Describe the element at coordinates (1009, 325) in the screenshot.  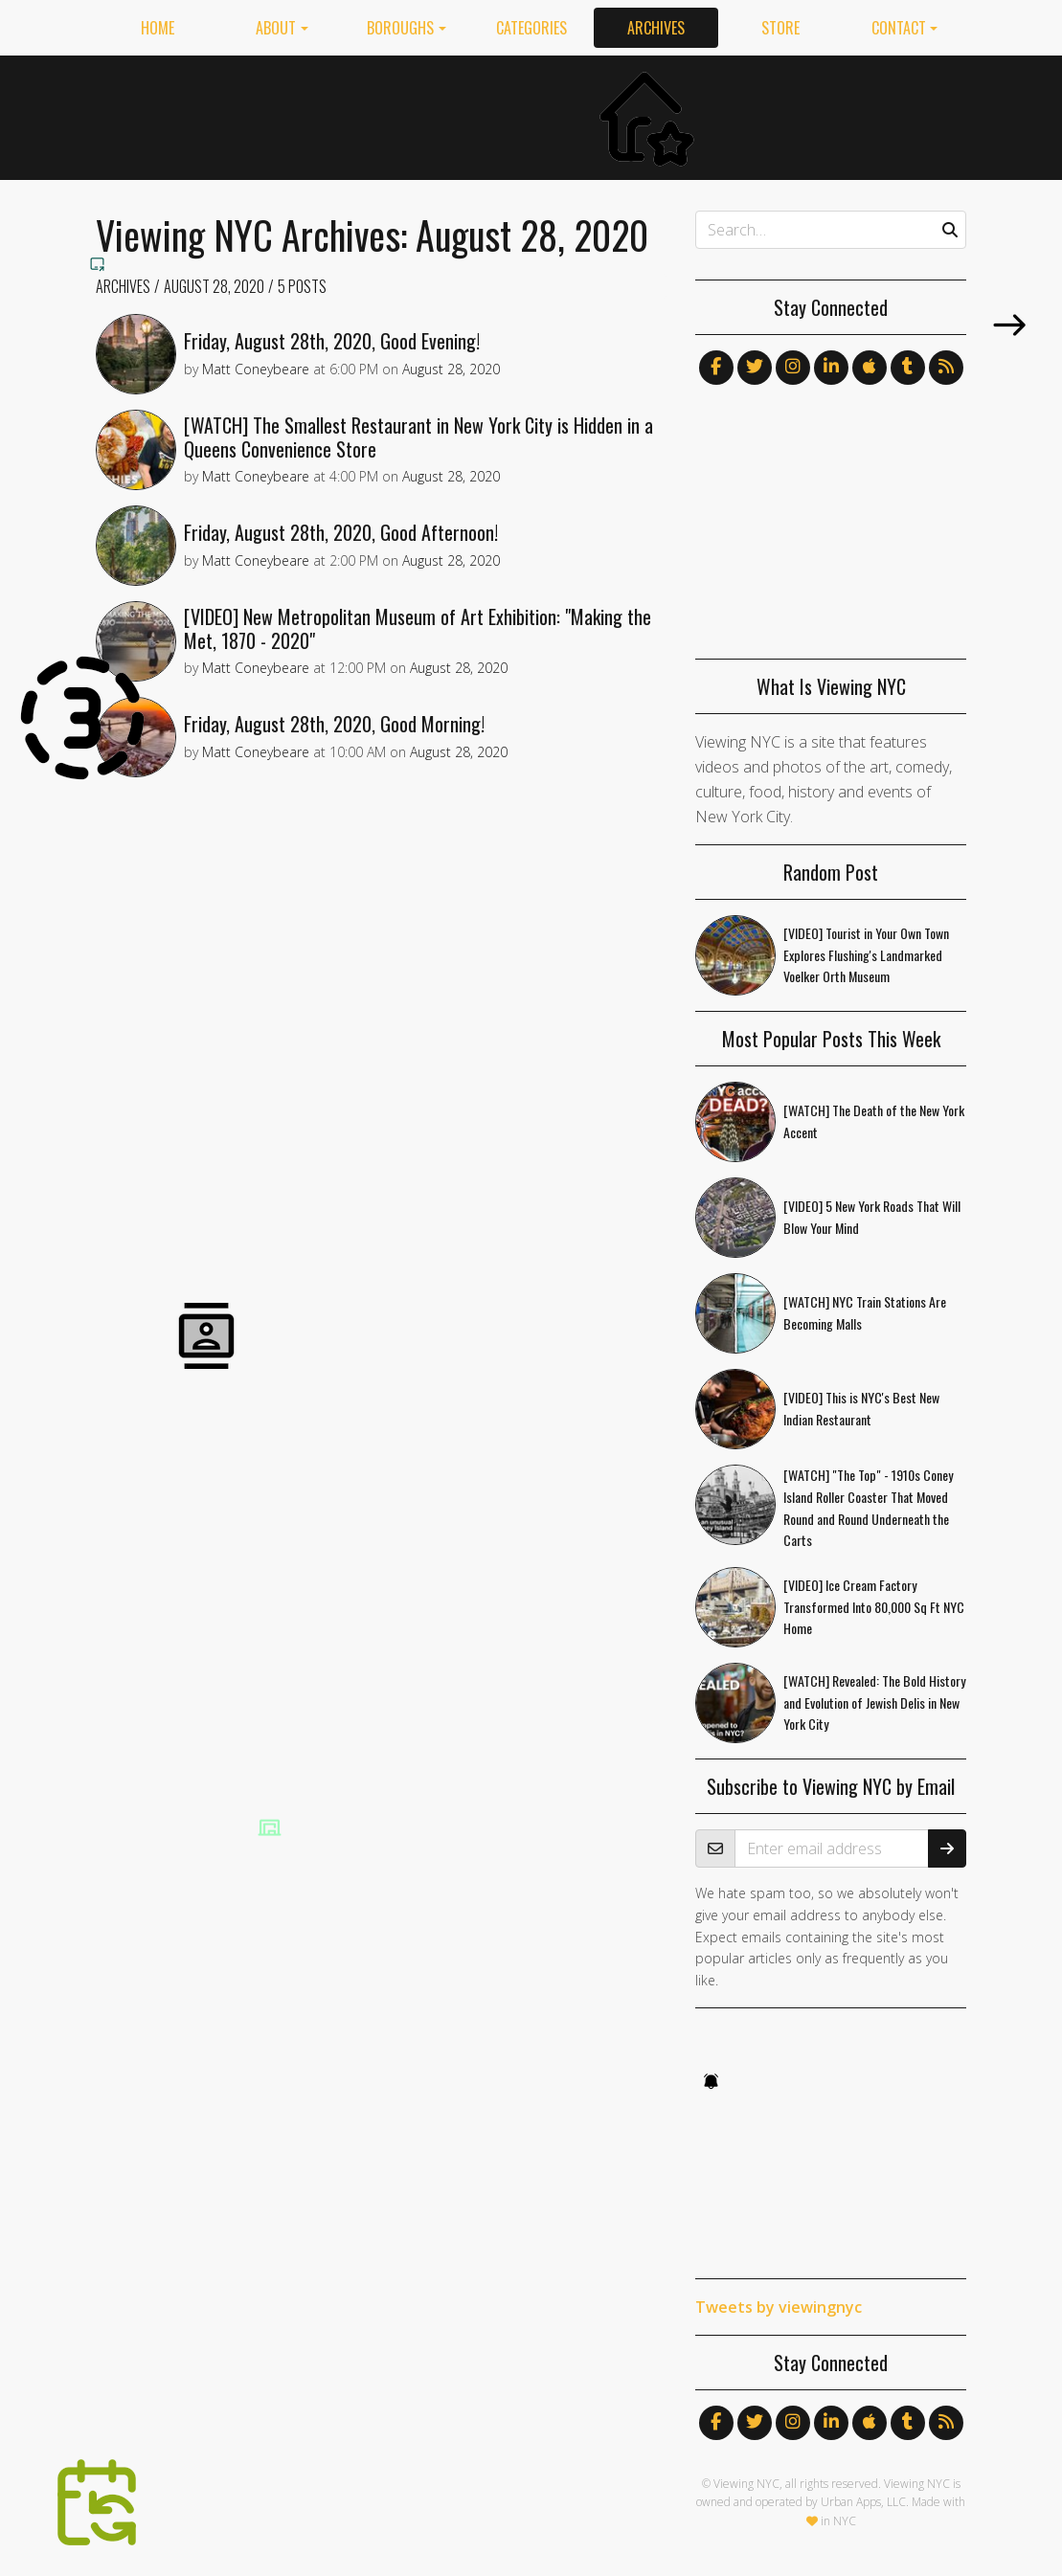
I see `navigate to the next item or screen` at that location.